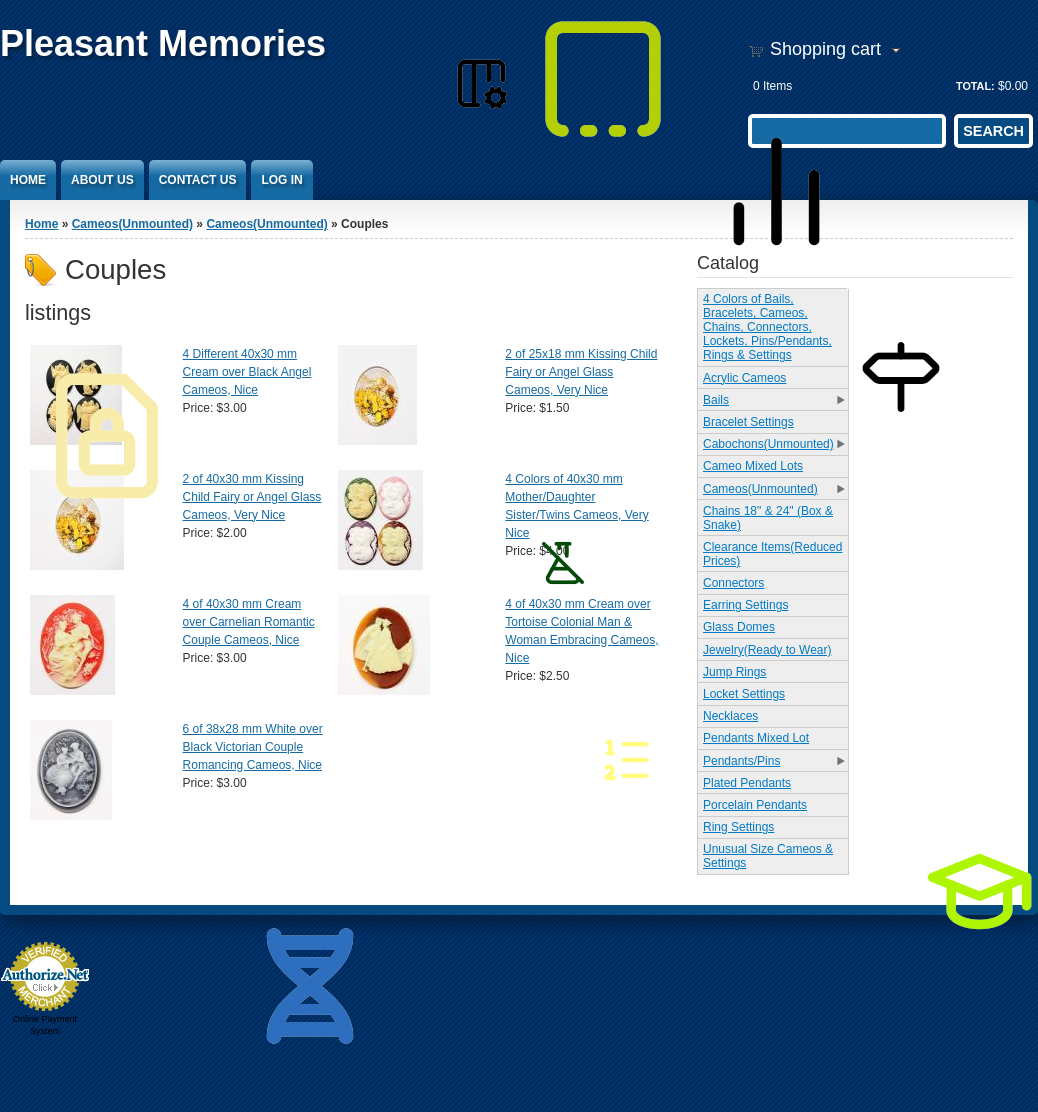 The width and height of the screenshot is (1038, 1112). Describe the element at coordinates (481, 83) in the screenshot. I see `configure column layout settings` at that location.